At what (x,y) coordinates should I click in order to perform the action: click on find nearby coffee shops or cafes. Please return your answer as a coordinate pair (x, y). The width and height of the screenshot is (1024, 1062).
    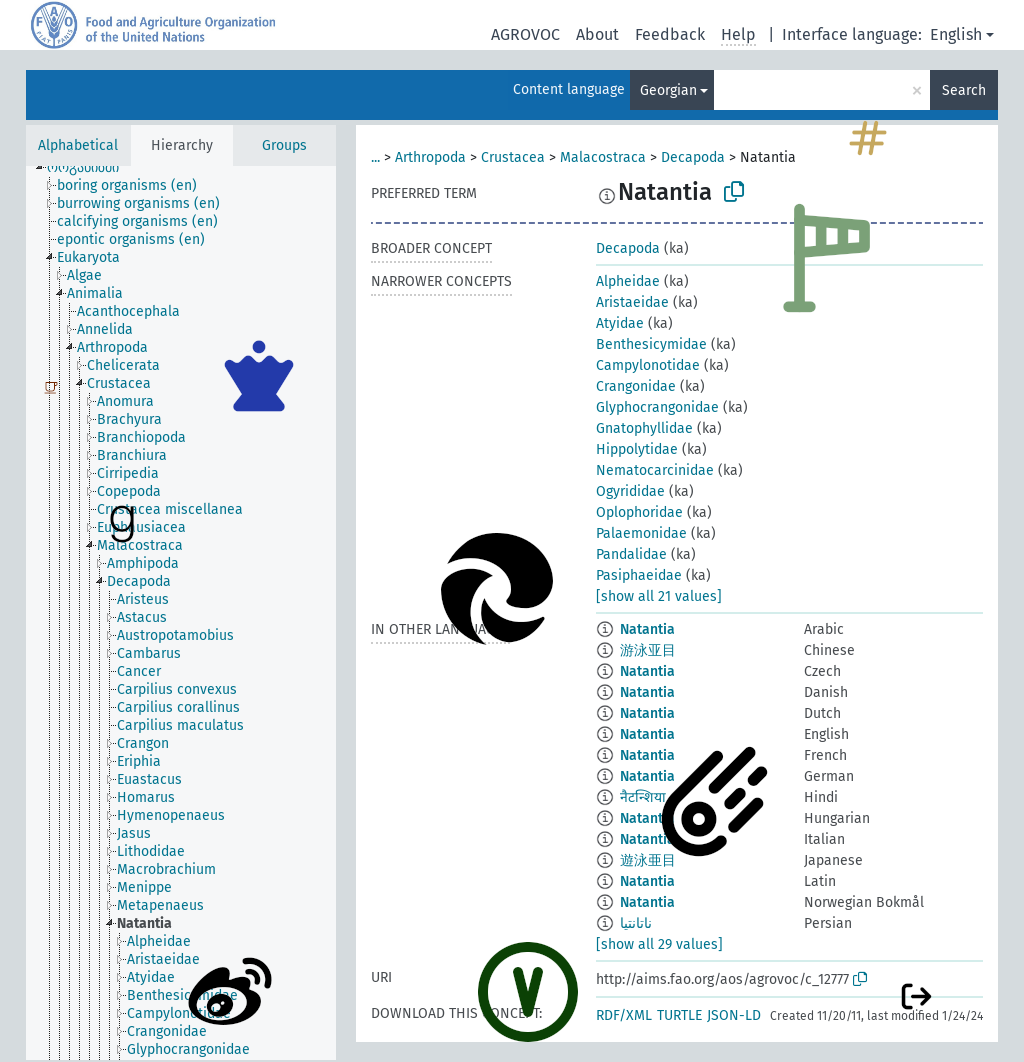
    Looking at the image, I should click on (51, 388).